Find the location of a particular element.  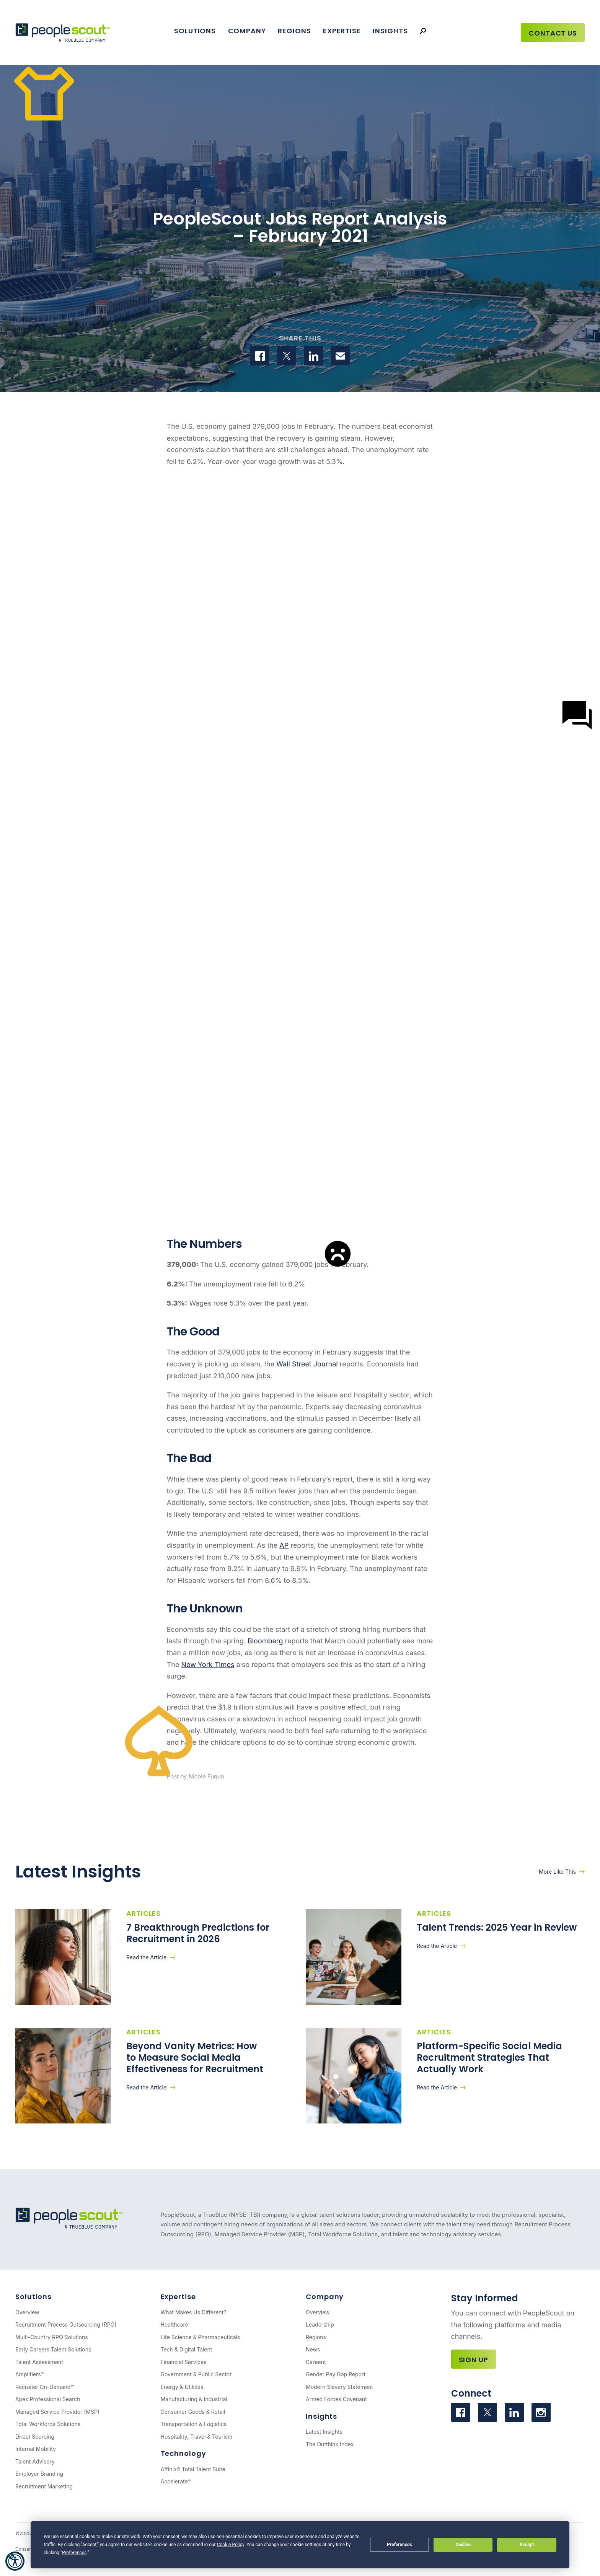

rate experience as negative or unsatisfied is located at coordinates (338, 1254).